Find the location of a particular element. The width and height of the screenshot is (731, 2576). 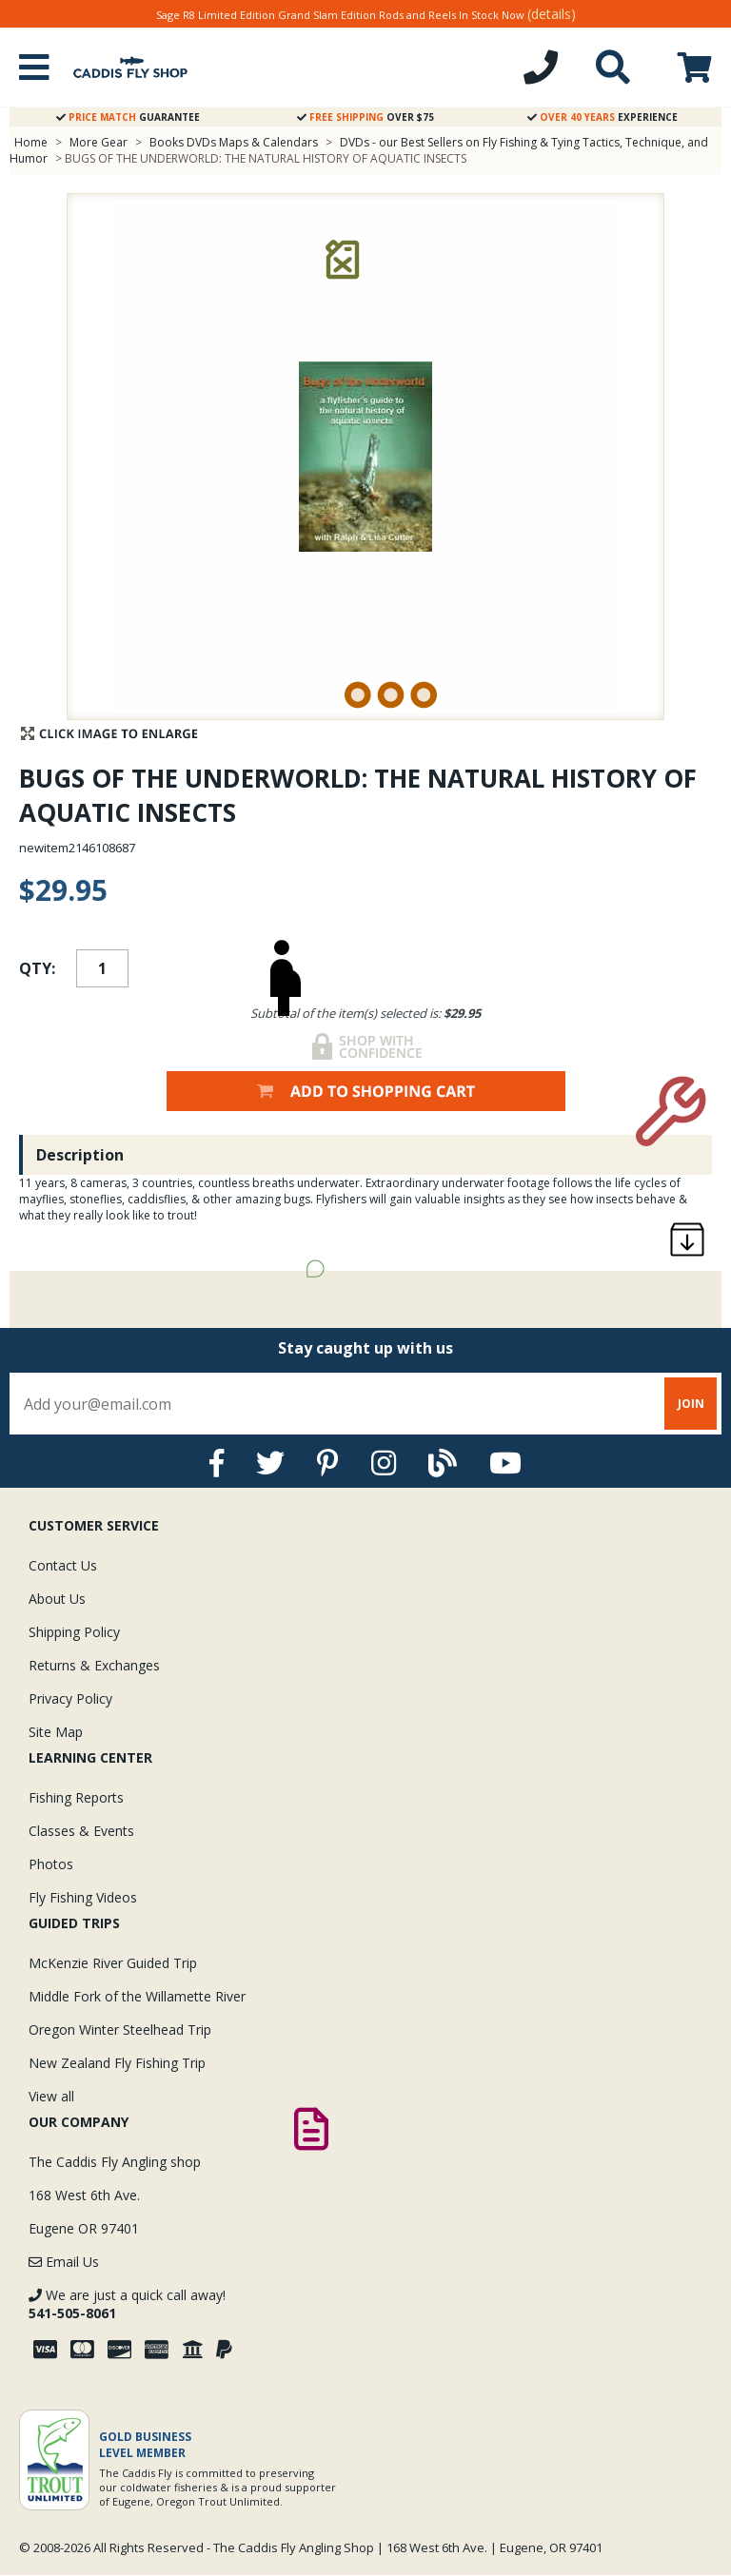

view document contents is located at coordinates (311, 2129).